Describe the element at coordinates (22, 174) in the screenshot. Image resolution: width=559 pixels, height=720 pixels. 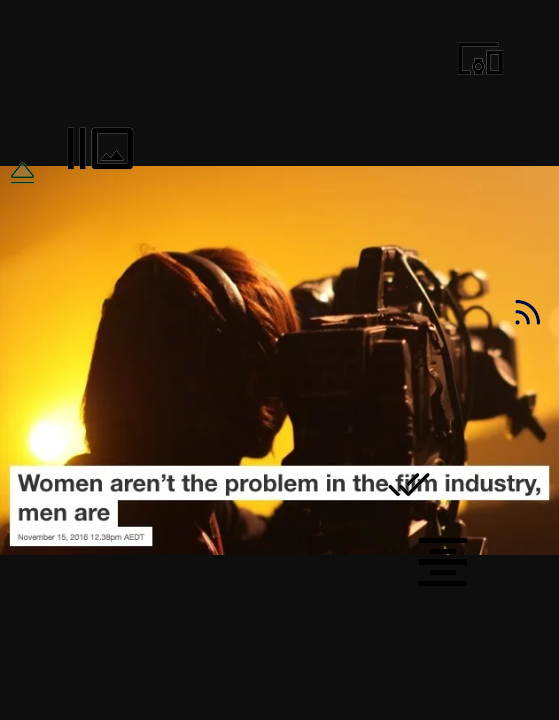
I see `eject media or disc` at that location.